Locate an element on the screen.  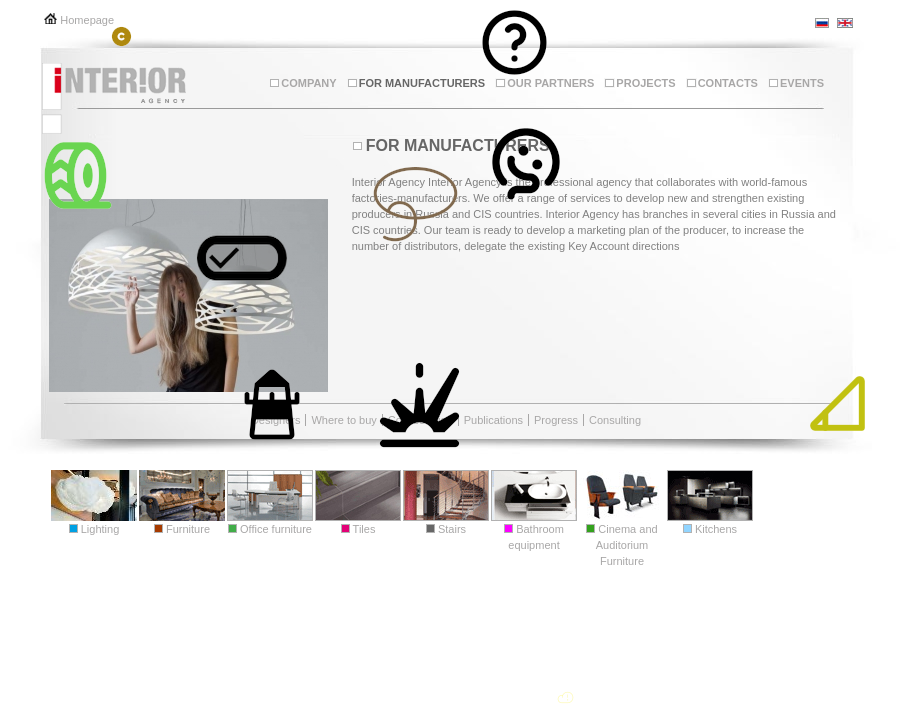
indicates weak cellular signal strength (2 bars) is located at coordinates (837, 403).